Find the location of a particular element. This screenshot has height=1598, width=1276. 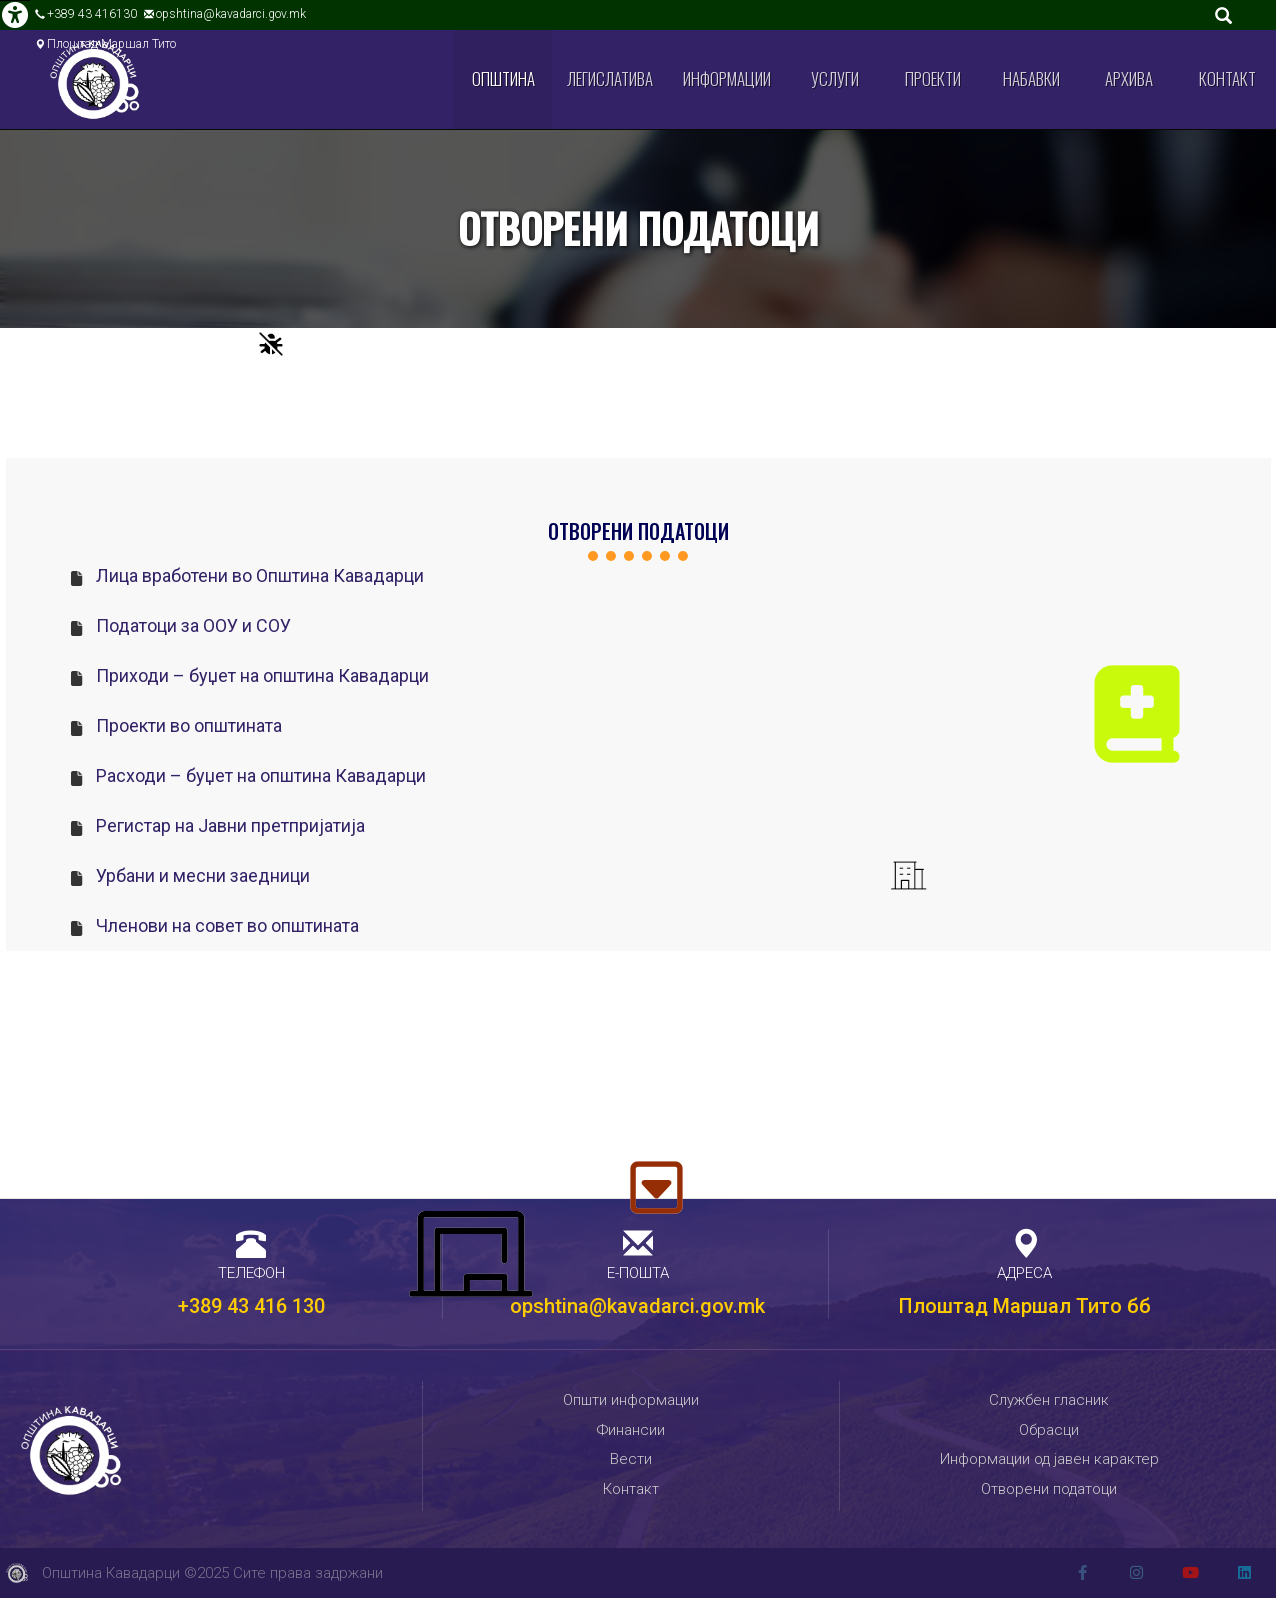

view office or workplace location is located at coordinates (907, 875).